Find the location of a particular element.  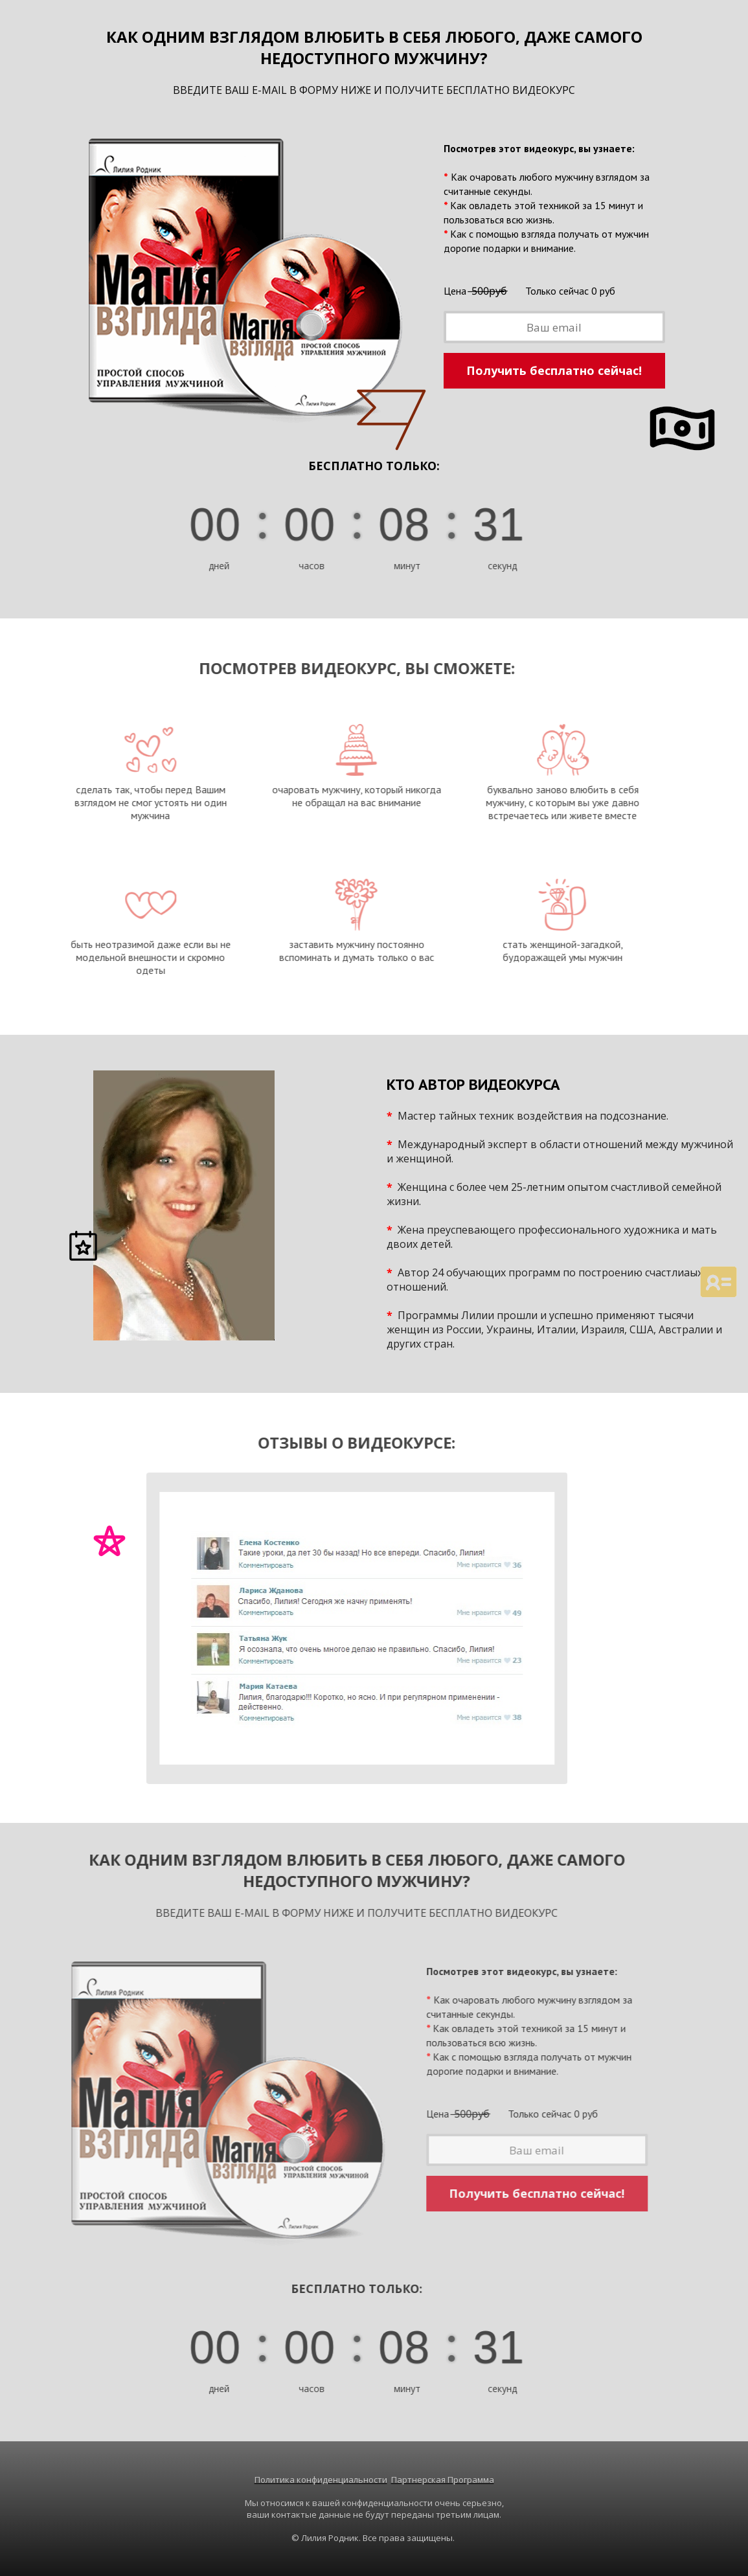

select occult or mystical theme is located at coordinates (109, 1542).